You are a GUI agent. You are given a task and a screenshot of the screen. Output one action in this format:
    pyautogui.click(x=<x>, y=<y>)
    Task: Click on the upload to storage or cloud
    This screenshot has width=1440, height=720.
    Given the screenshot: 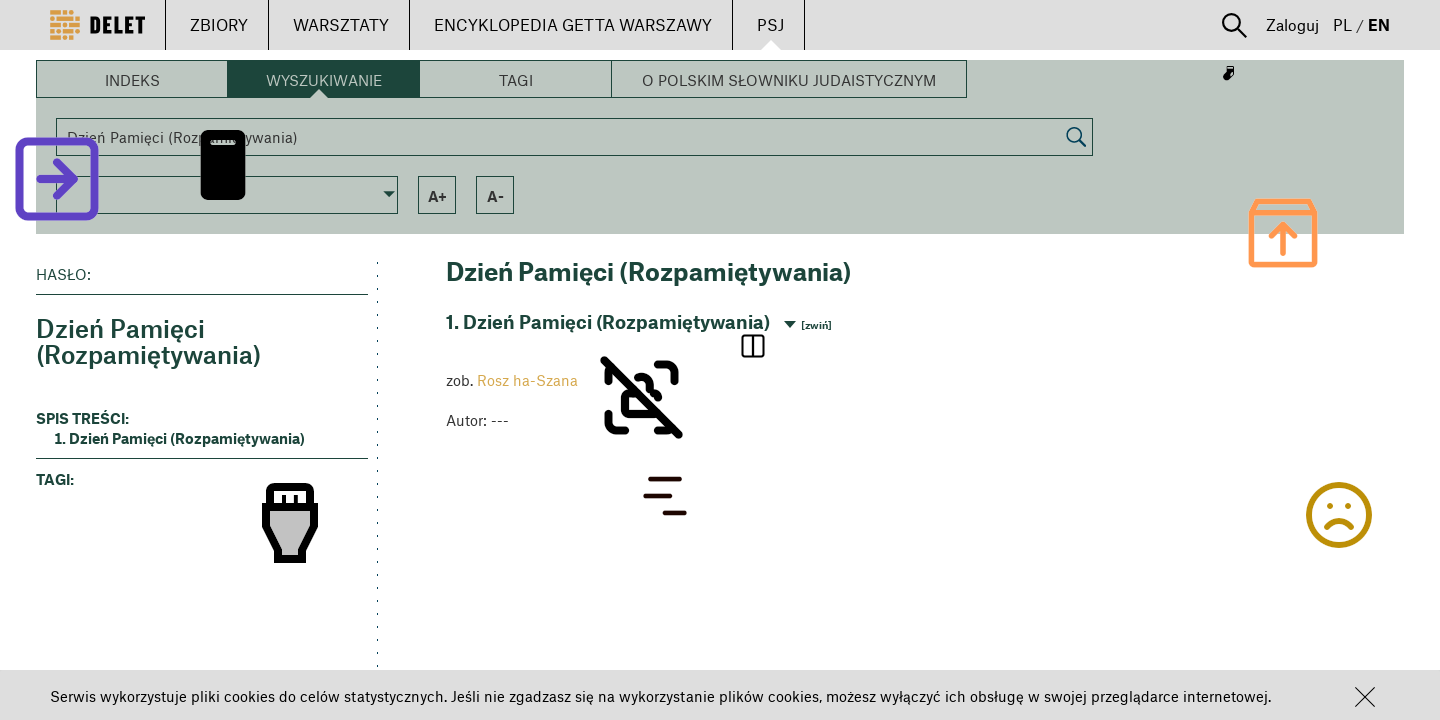 What is the action you would take?
    pyautogui.click(x=1283, y=233)
    